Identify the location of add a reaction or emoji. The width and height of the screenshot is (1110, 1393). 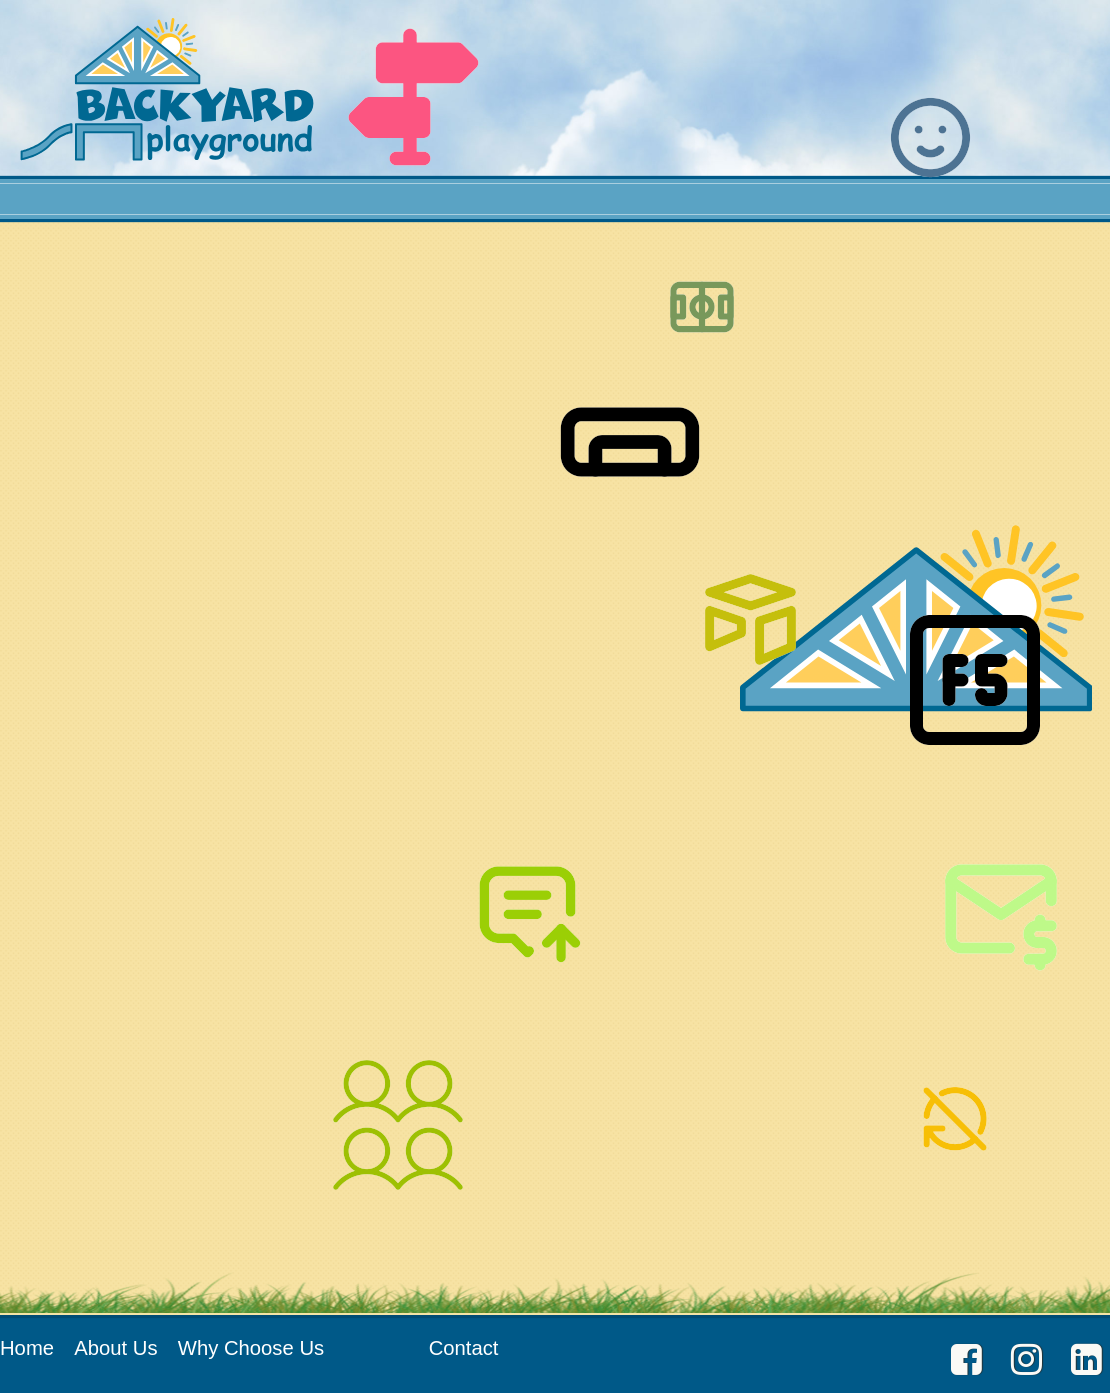
(930, 137).